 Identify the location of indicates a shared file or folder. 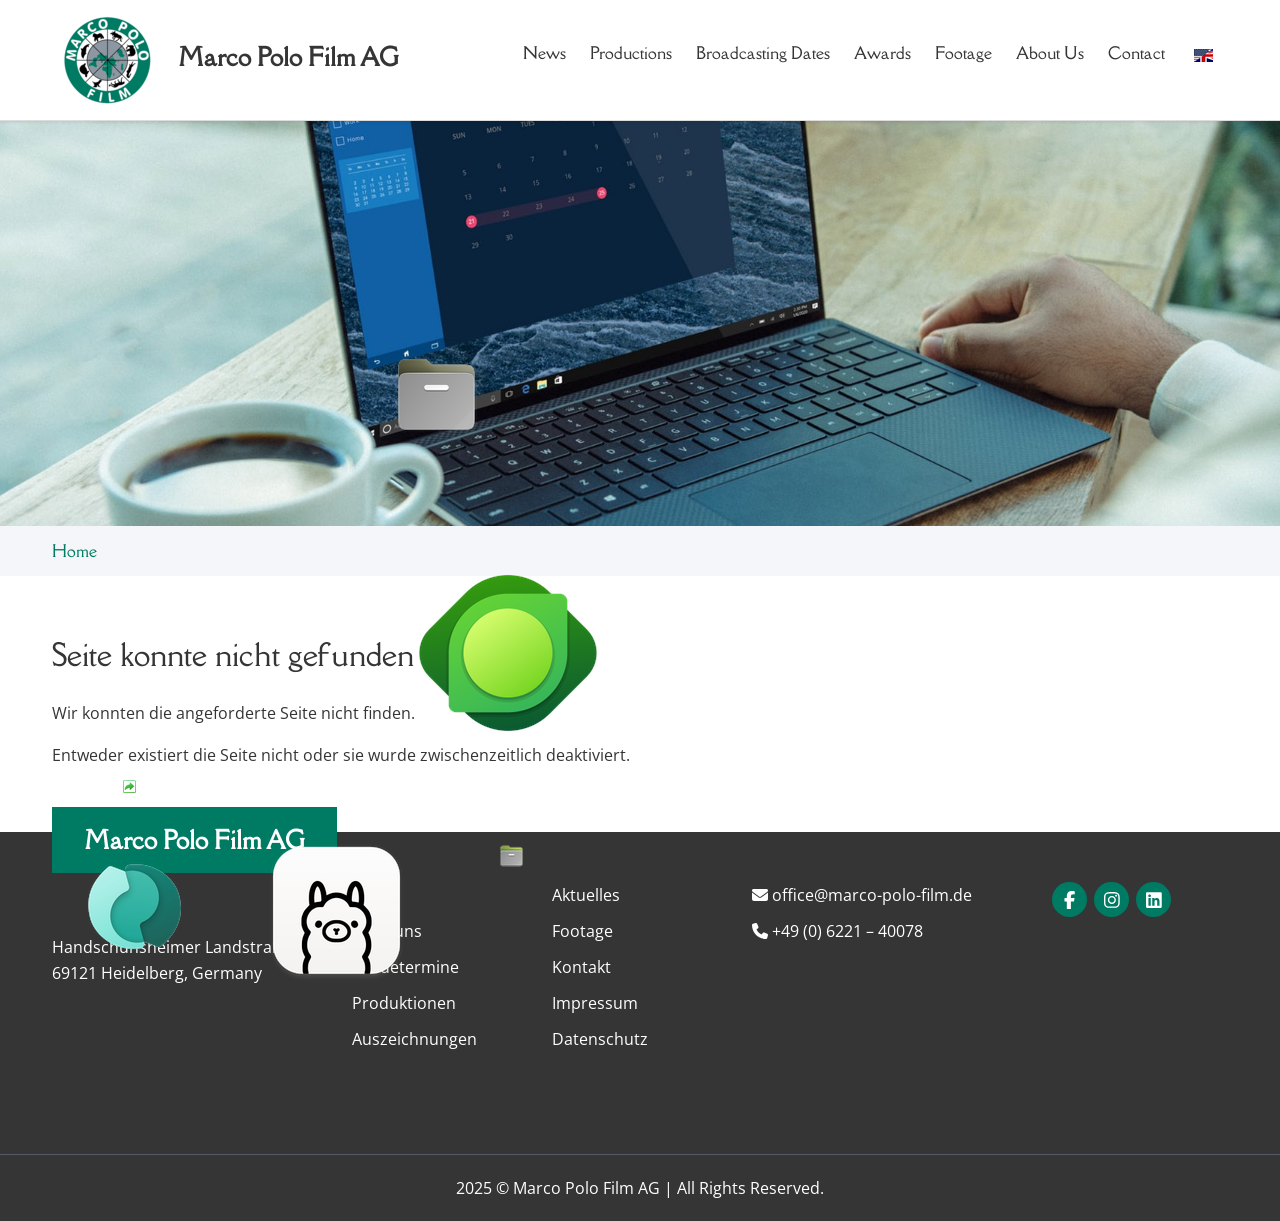
(139, 776).